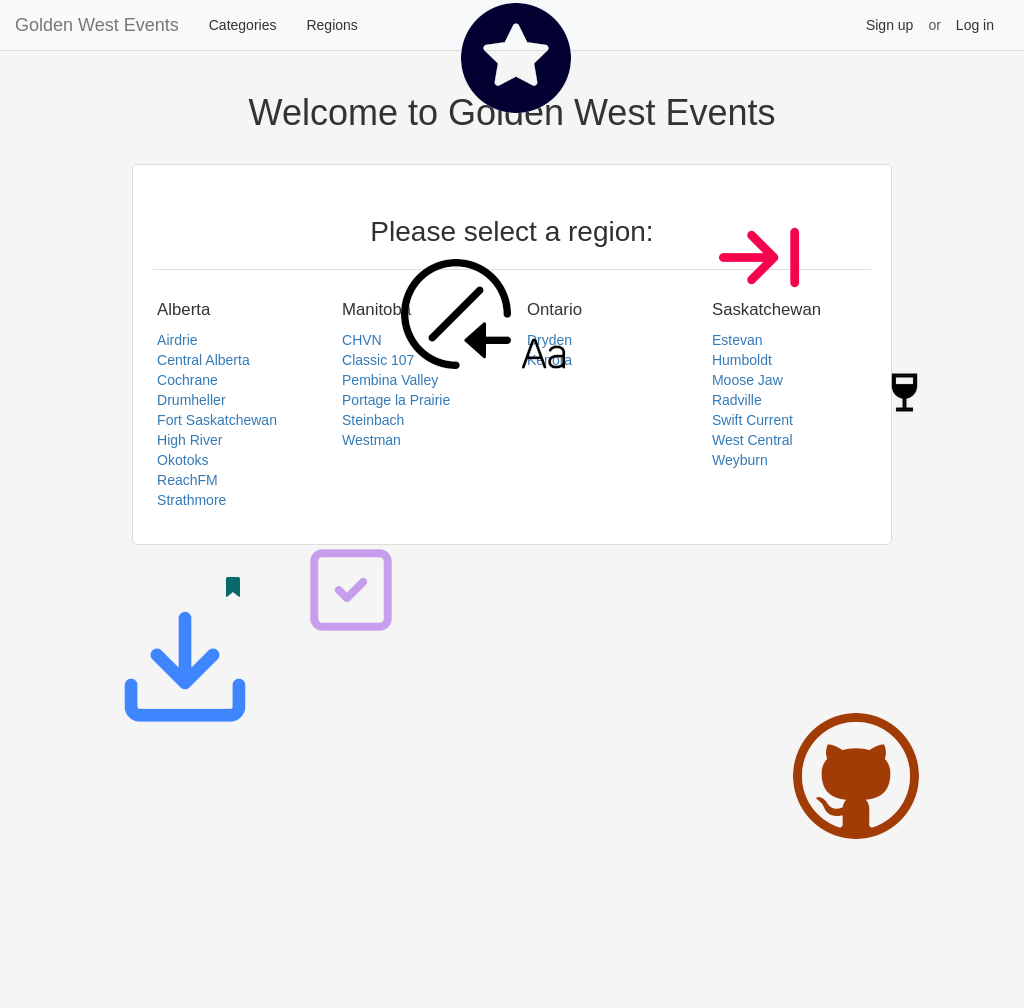 This screenshot has height=1008, width=1024. I want to click on indicates a tracked issue was closed as not planned, so click(456, 314).